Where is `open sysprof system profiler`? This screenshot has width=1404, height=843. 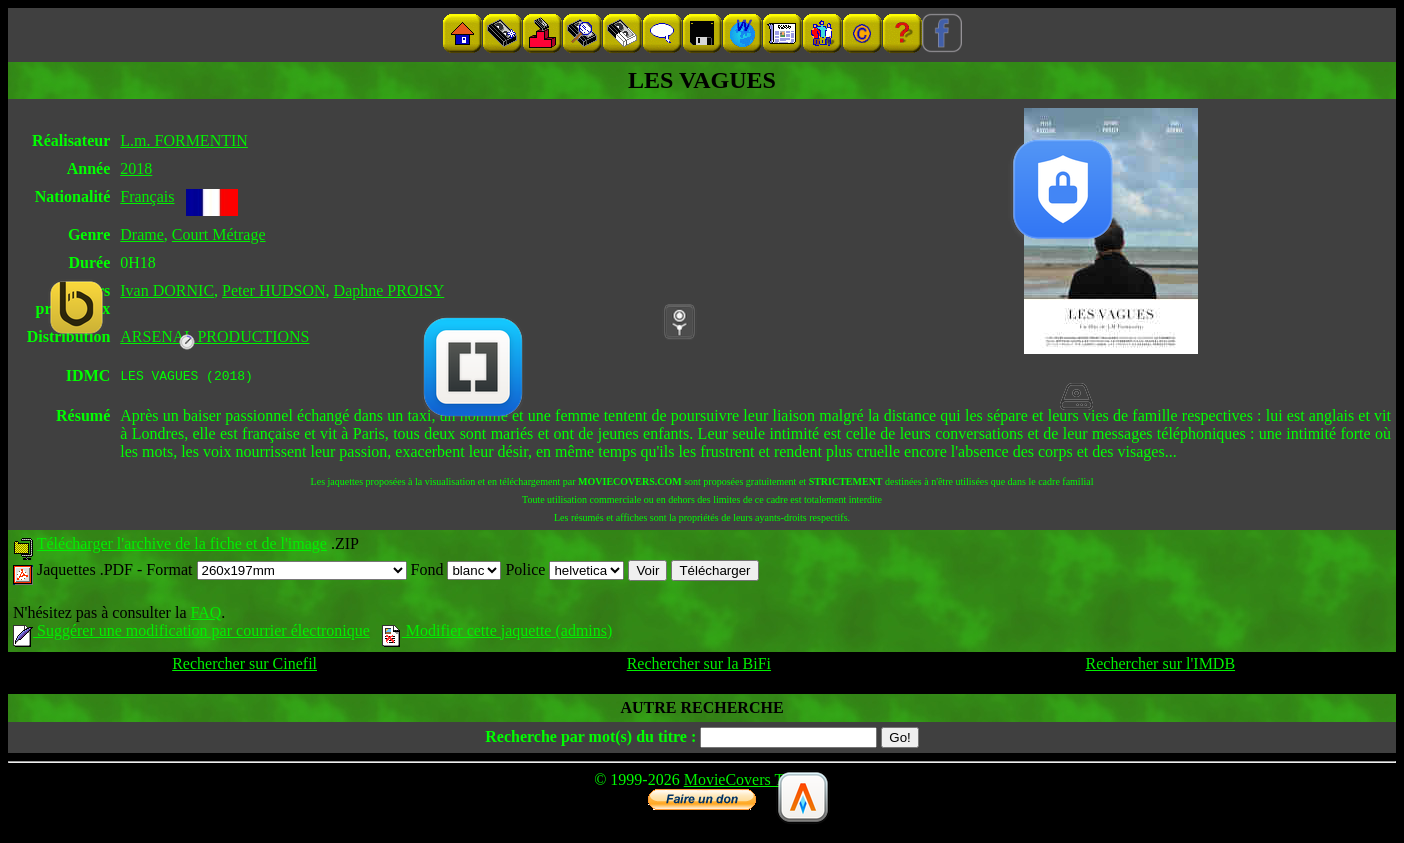 open sysprof system profiler is located at coordinates (187, 342).